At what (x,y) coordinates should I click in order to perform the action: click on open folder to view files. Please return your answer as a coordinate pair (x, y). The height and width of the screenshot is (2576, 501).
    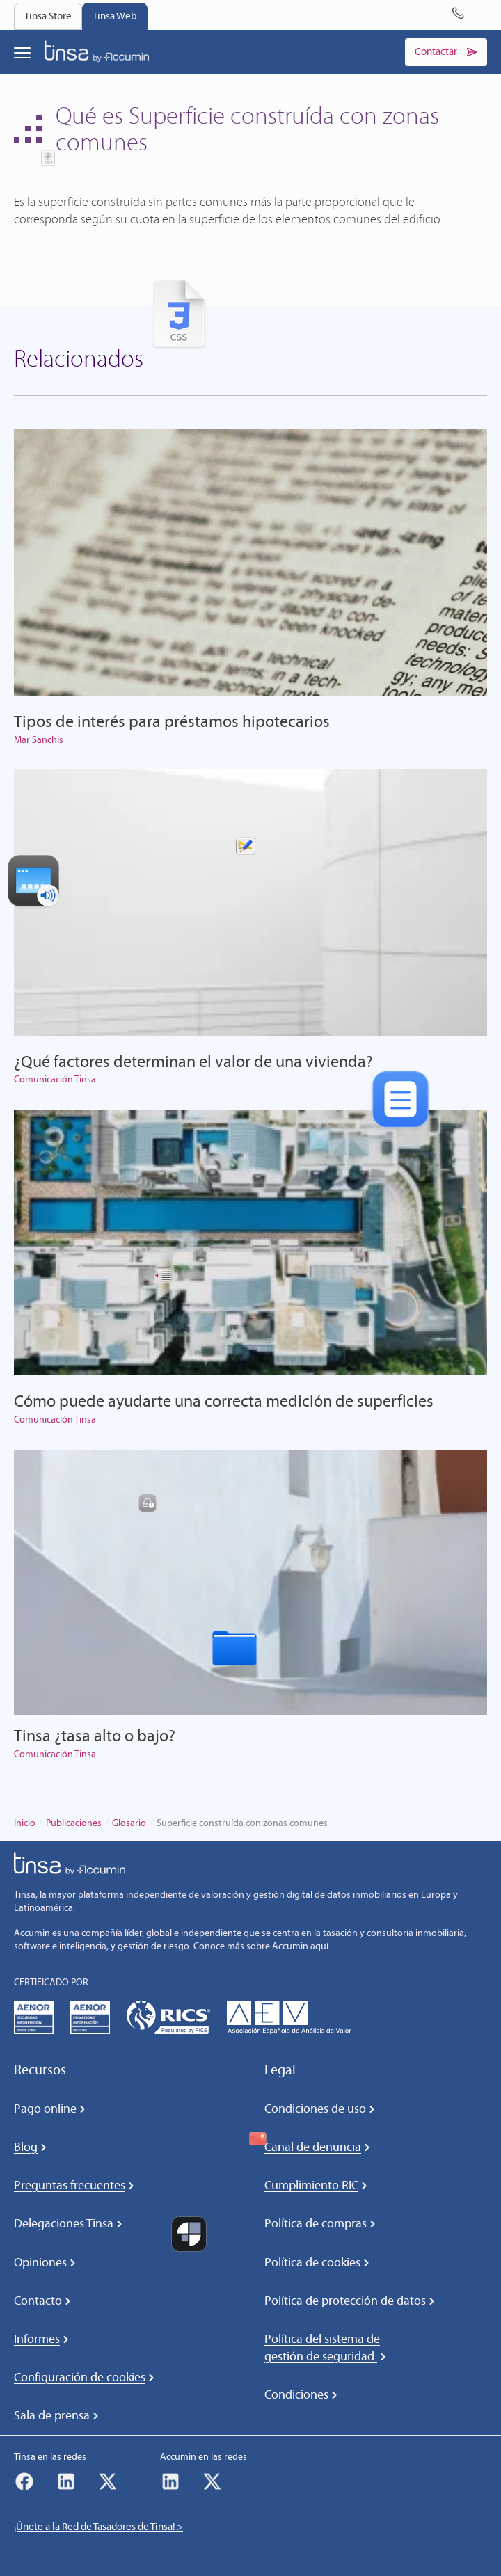
    Looking at the image, I should click on (234, 1648).